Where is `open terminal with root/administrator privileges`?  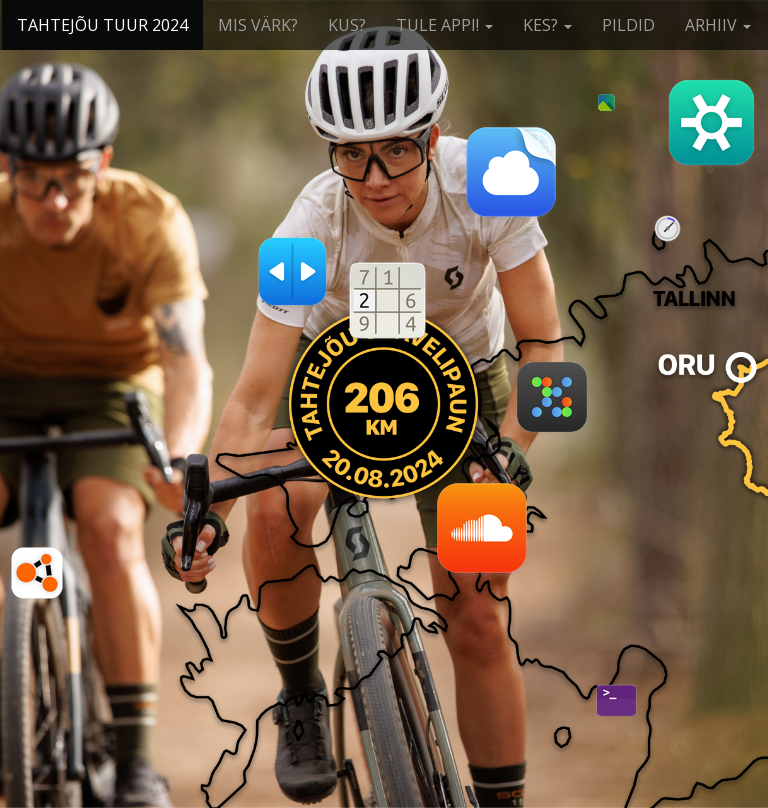 open terminal with root/administrator privileges is located at coordinates (616, 700).